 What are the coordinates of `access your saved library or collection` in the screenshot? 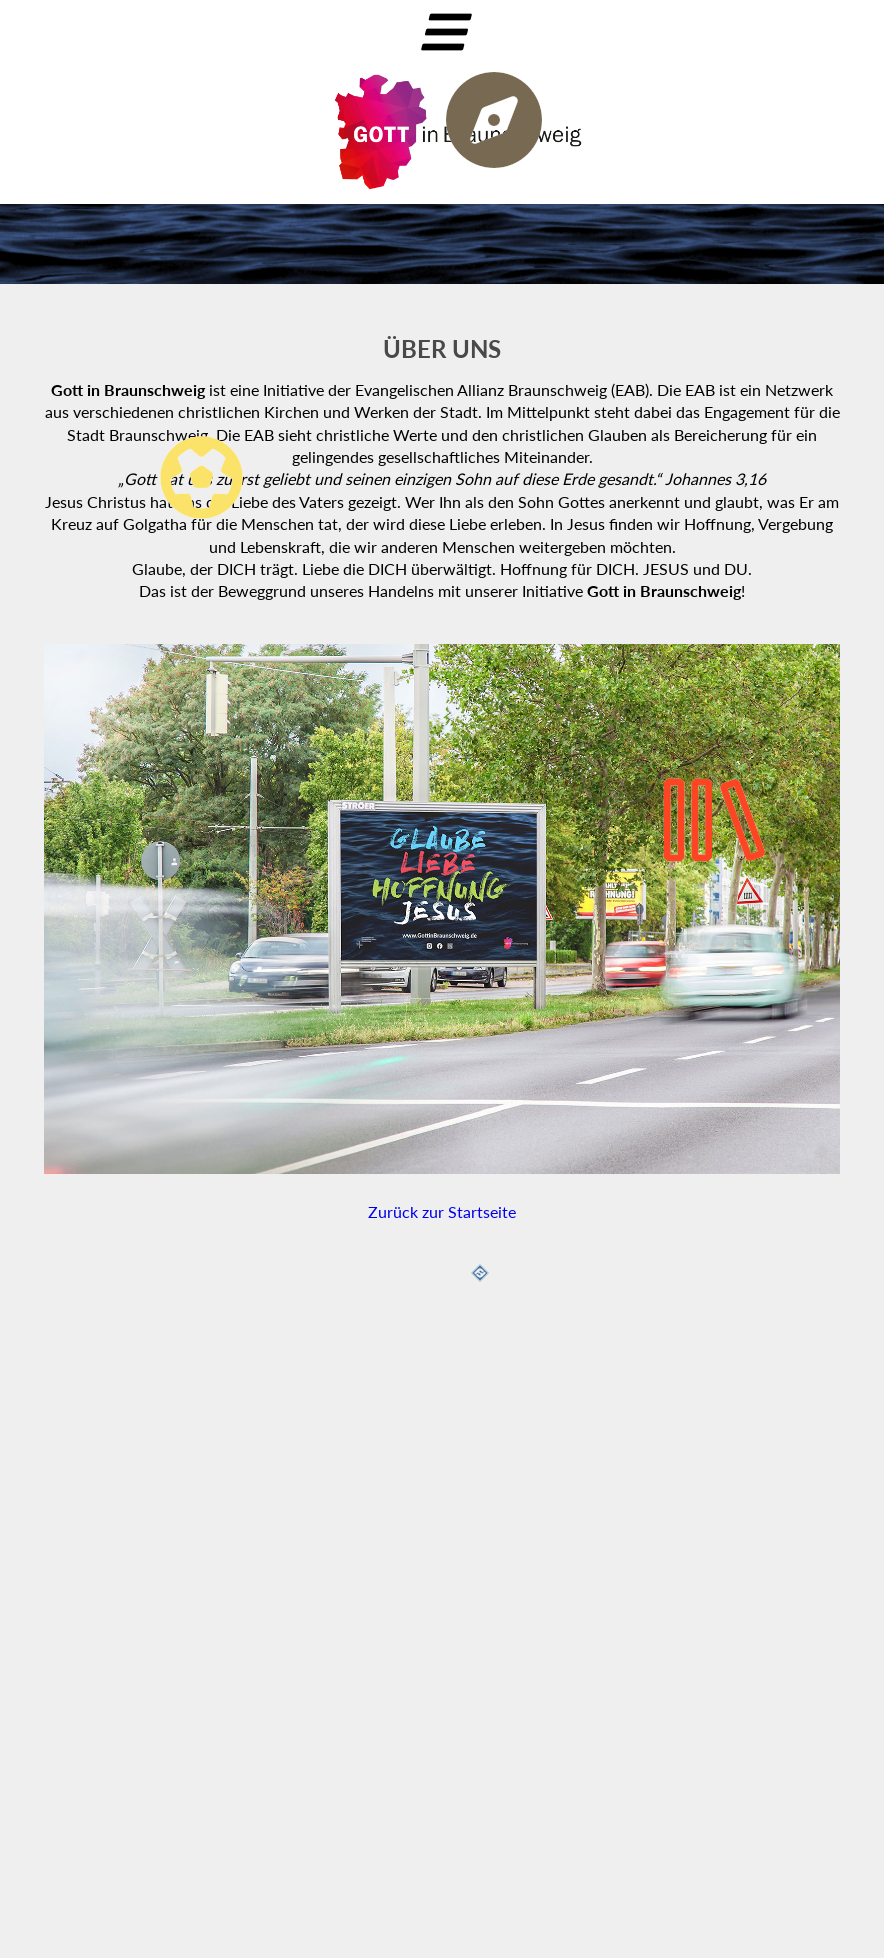 It's located at (712, 820).